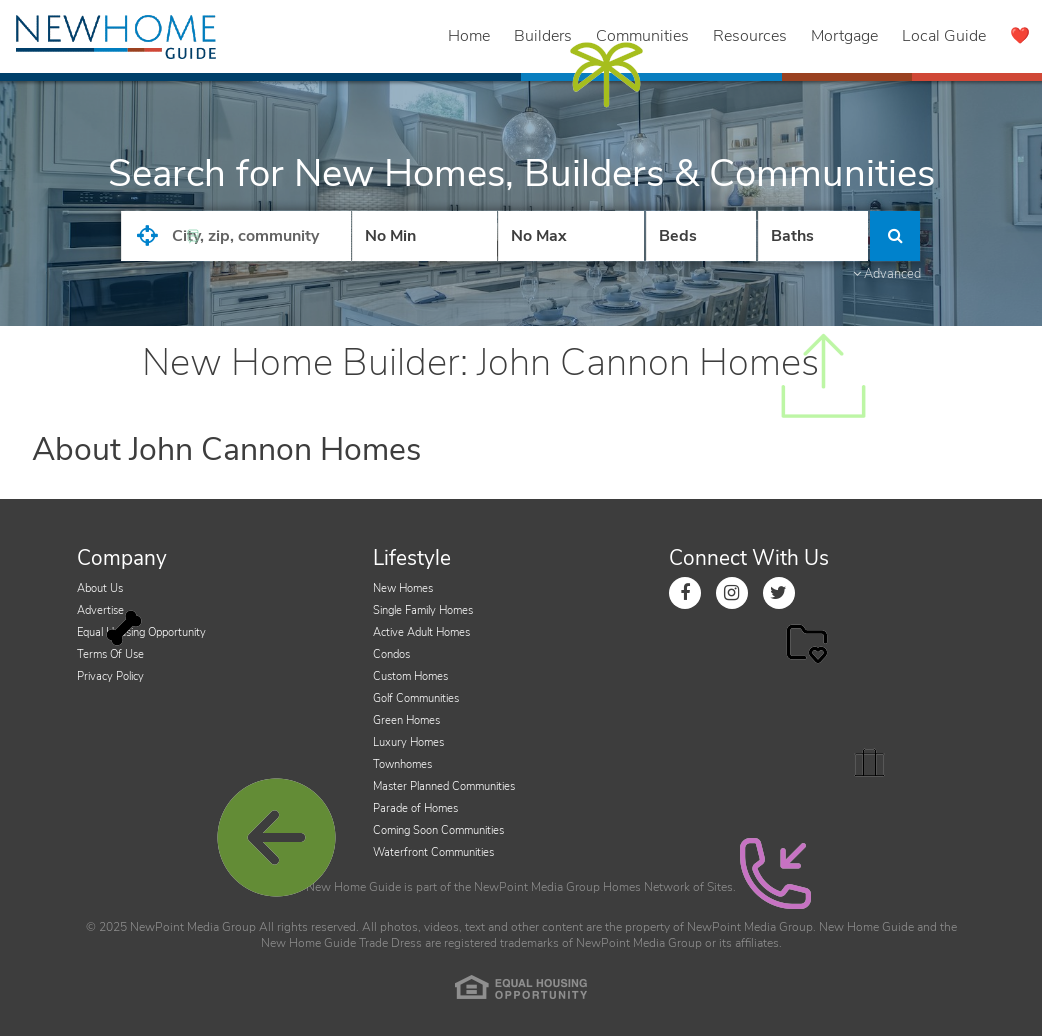  I want to click on incoming call notification, so click(775, 873).